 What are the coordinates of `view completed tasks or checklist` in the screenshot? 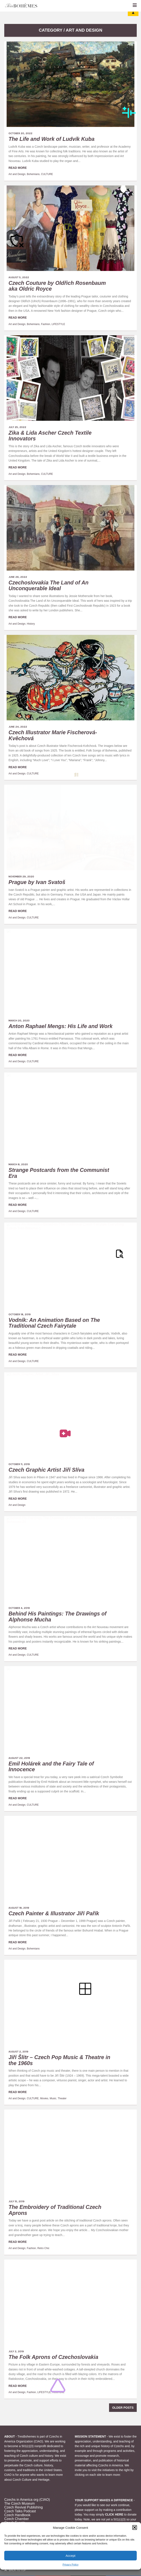 It's located at (76, 775).